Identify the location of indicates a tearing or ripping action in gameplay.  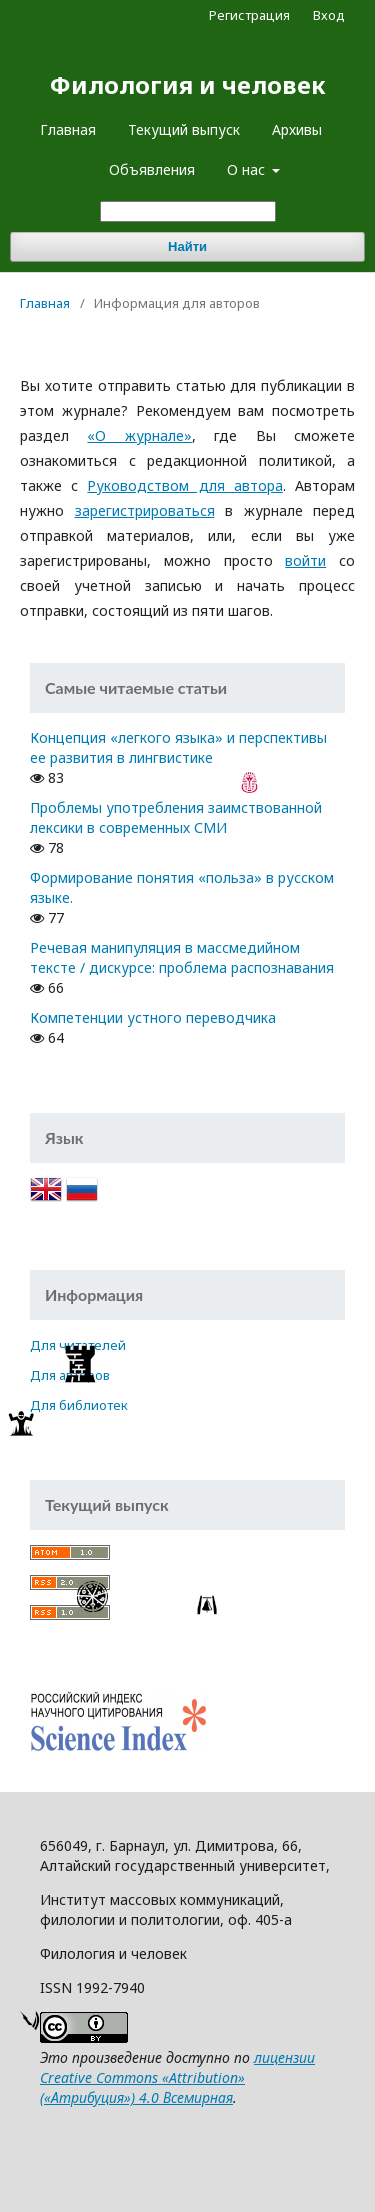
(29, 2020).